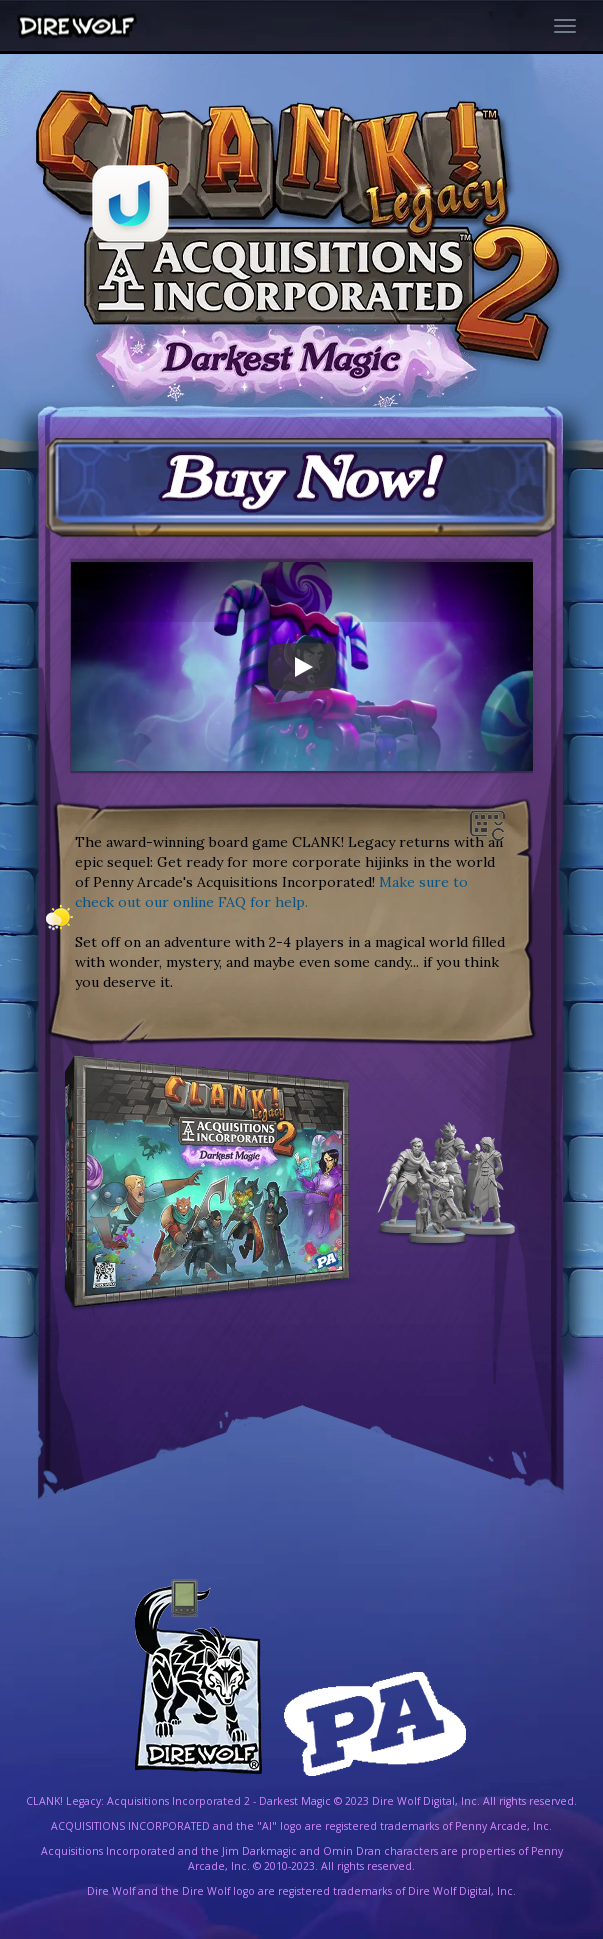  I want to click on launch ulauncher application, so click(130, 203).